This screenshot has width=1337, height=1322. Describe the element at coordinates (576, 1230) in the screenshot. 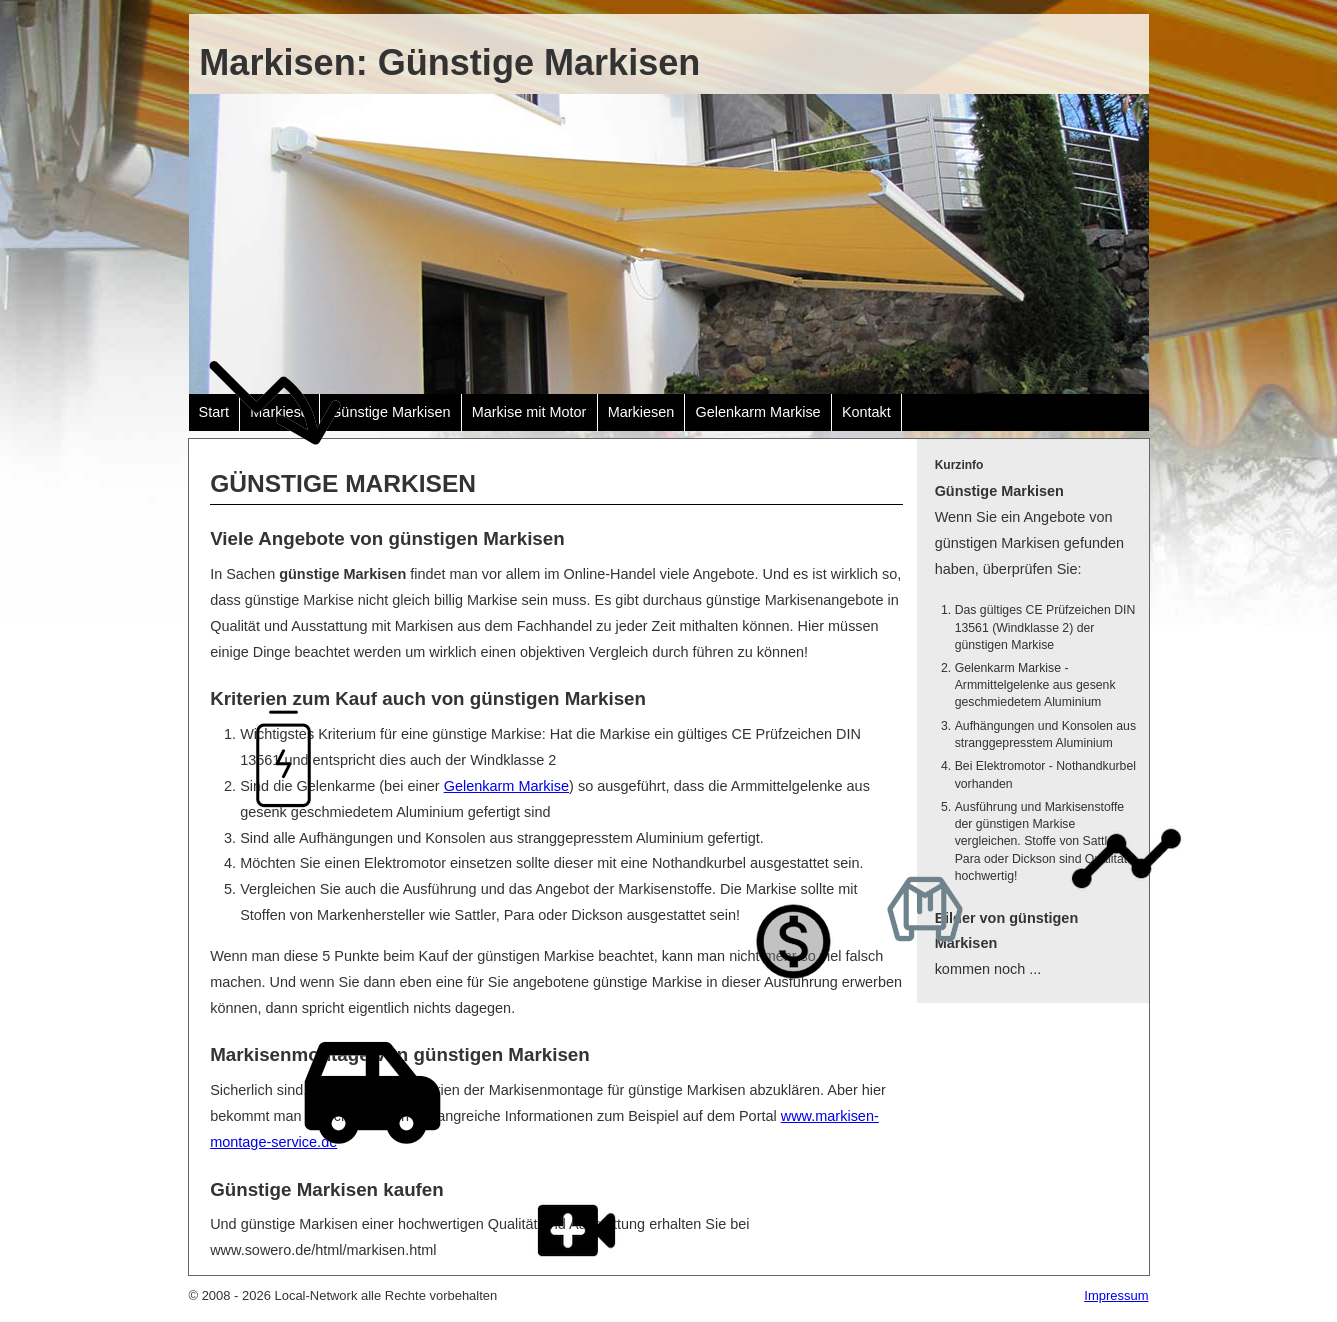

I see `start a new video call` at that location.